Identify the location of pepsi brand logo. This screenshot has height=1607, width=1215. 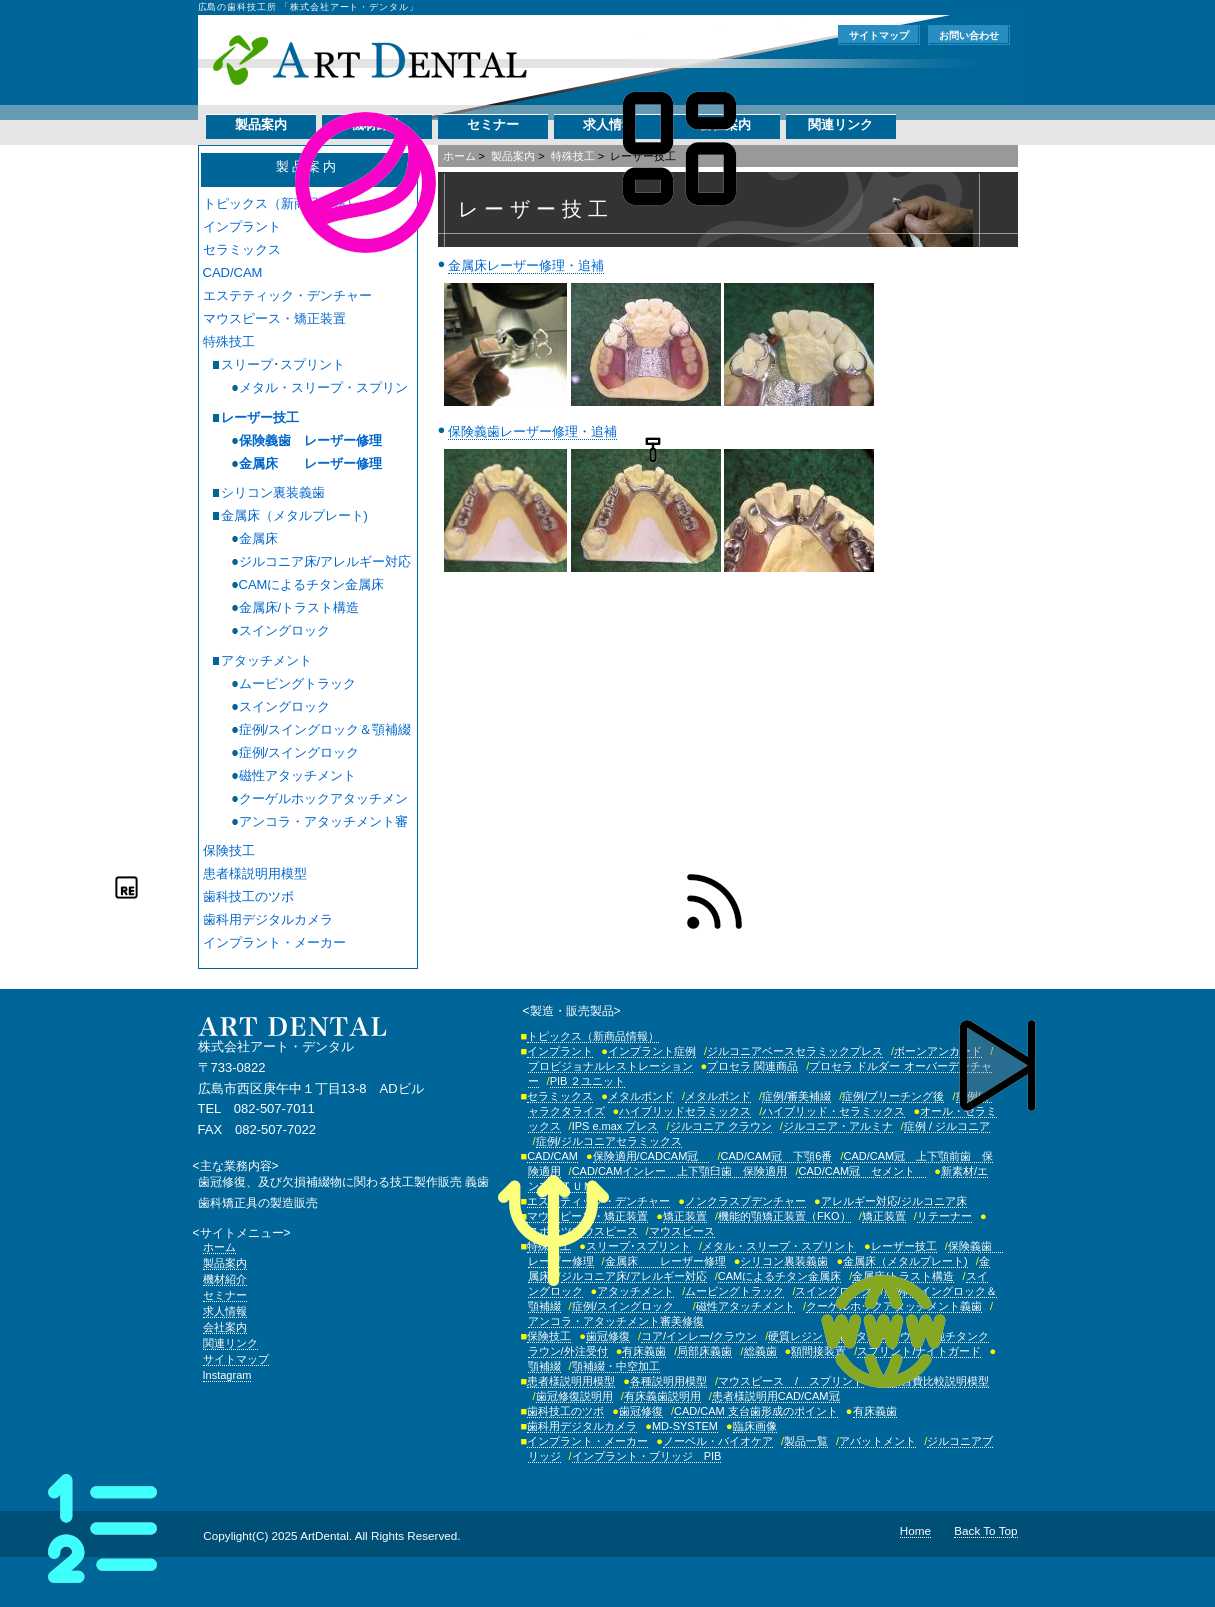
(365, 182).